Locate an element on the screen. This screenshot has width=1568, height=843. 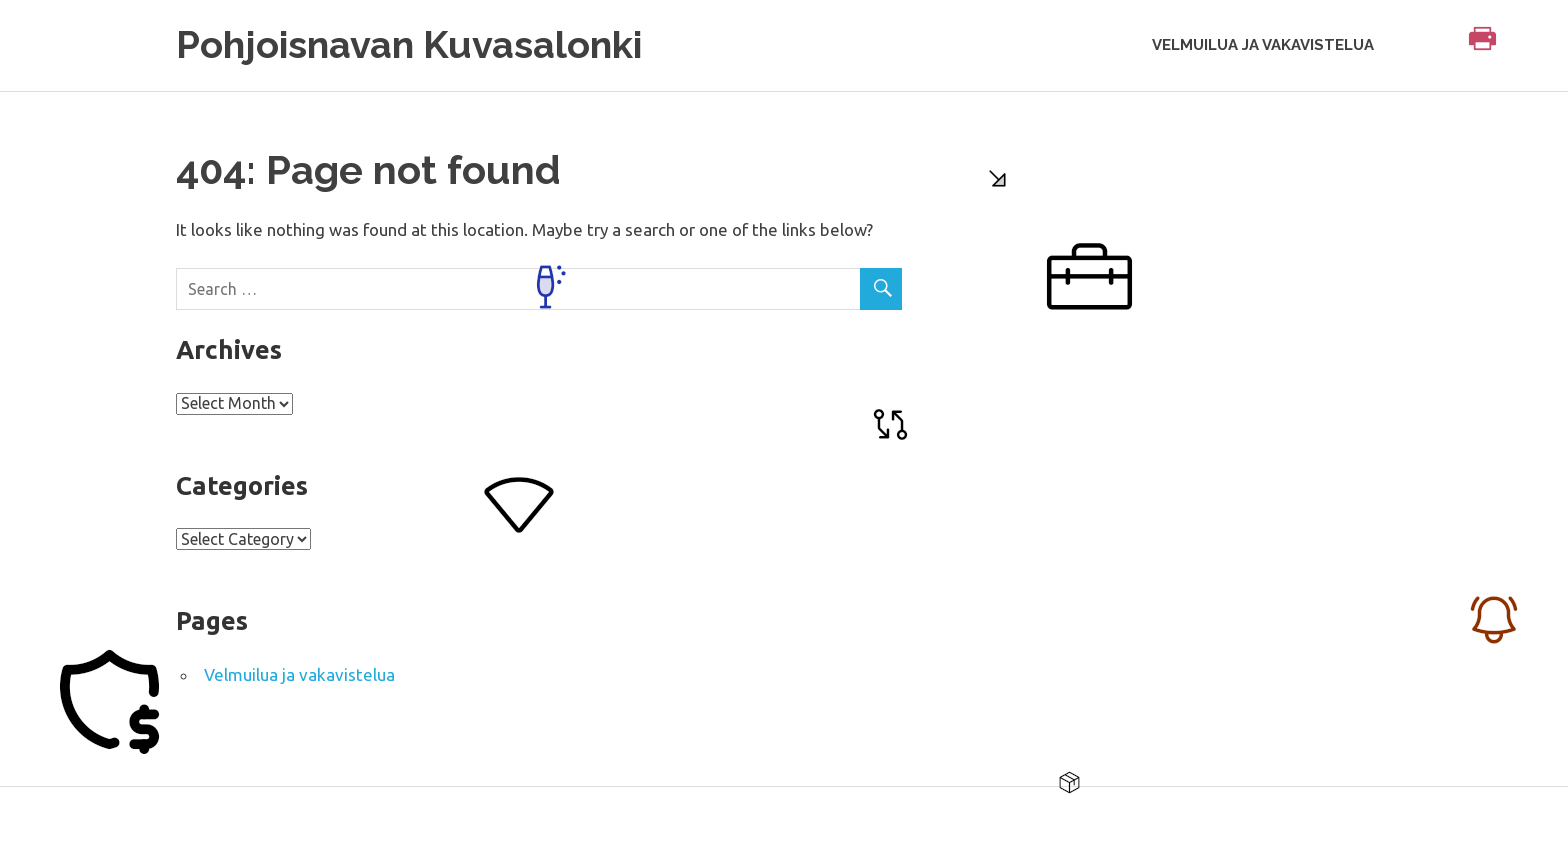
celebrate an achievement or milestone is located at coordinates (547, 287).